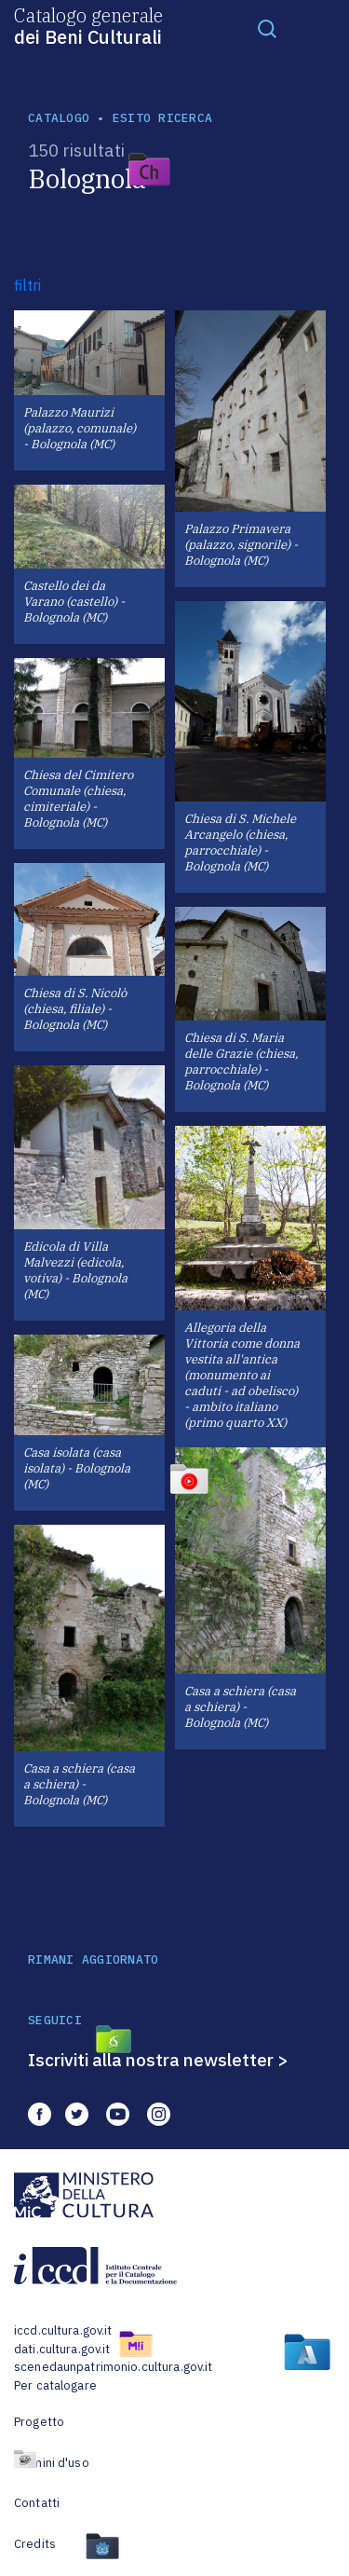  What do you see at coordinates (307, 2353) in the screenshot?
I see `open microsoft azure project folder` at bounding box center [307, 2353].